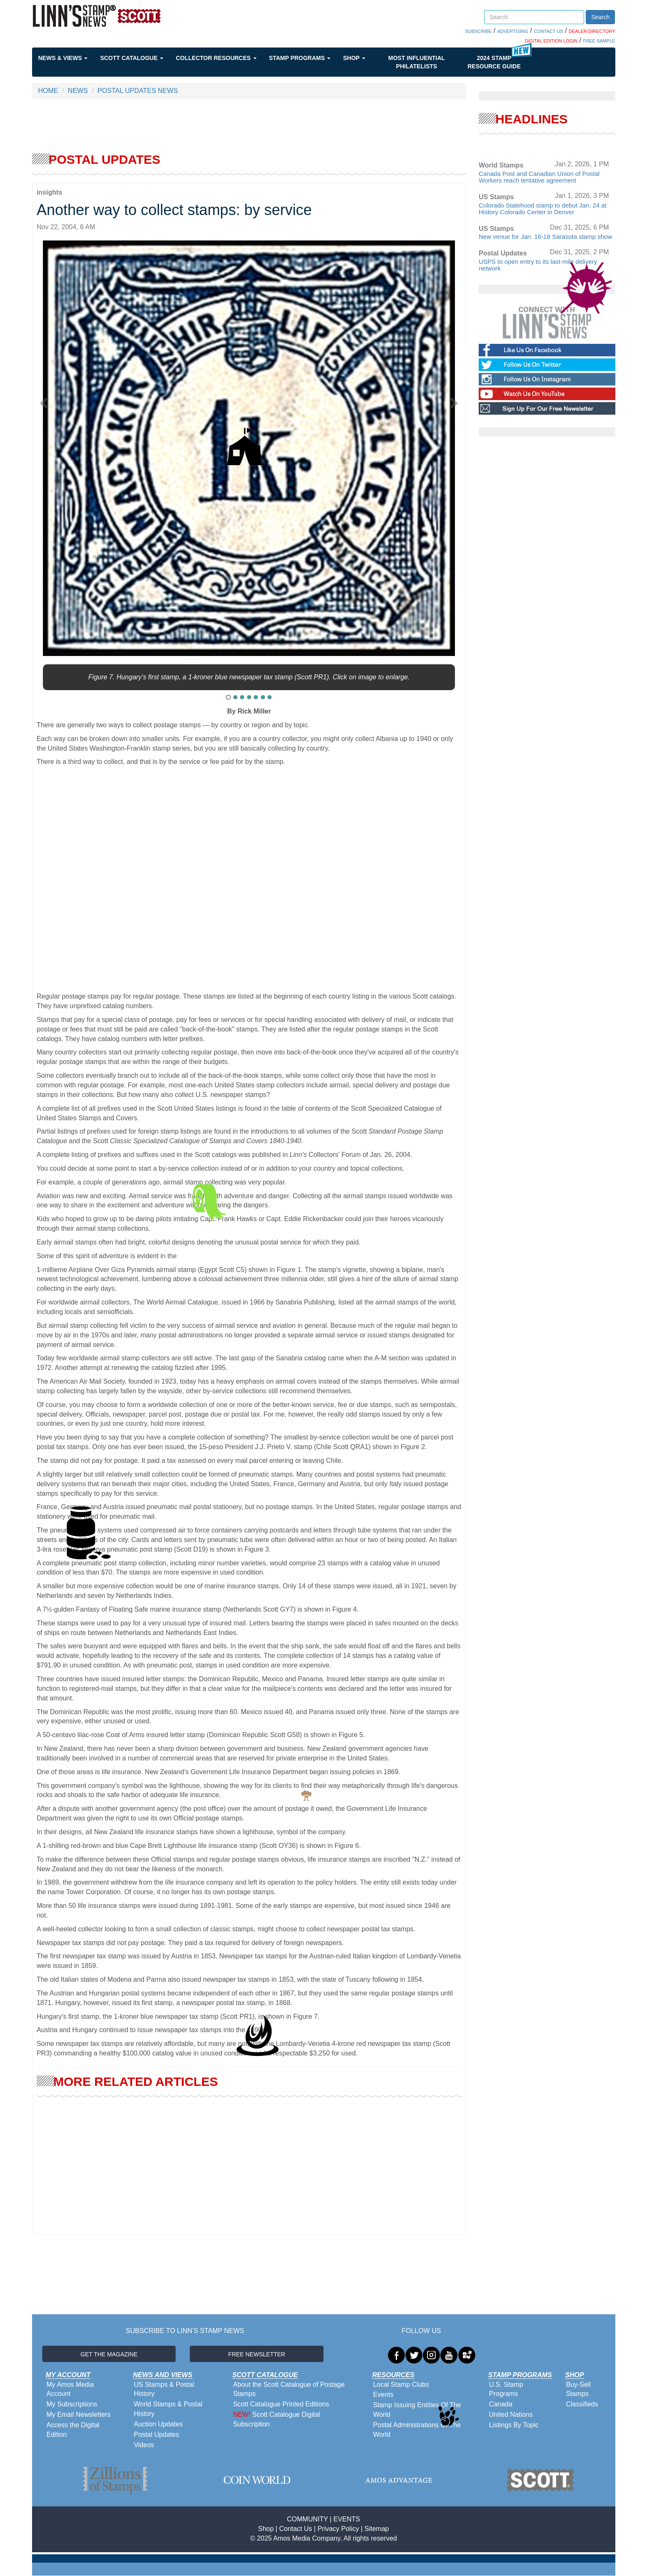 This screenshot has width=647, height=2576. I want to click on view medication or prescription details, so click(86, 1533).